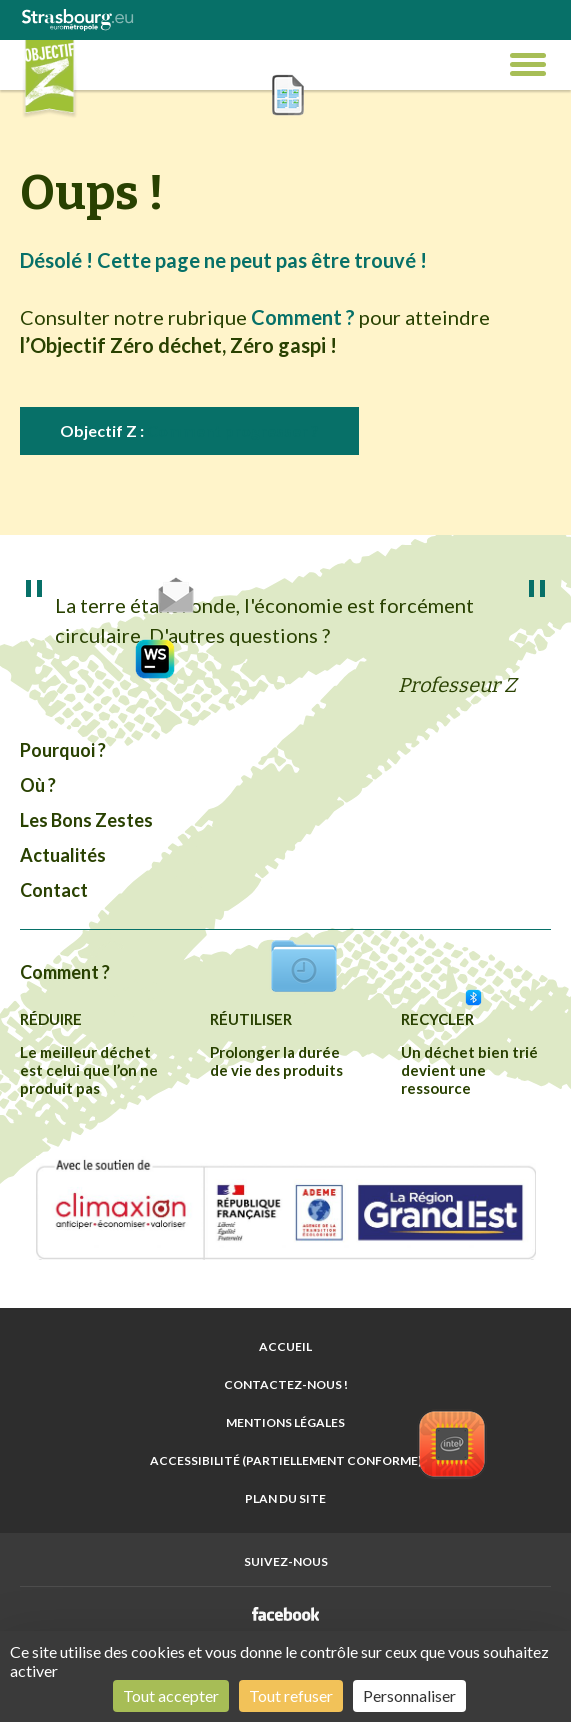  Describe the element at coordinates (288, 95) in the screenshot. I see `libreoffice master document file type` at that location.